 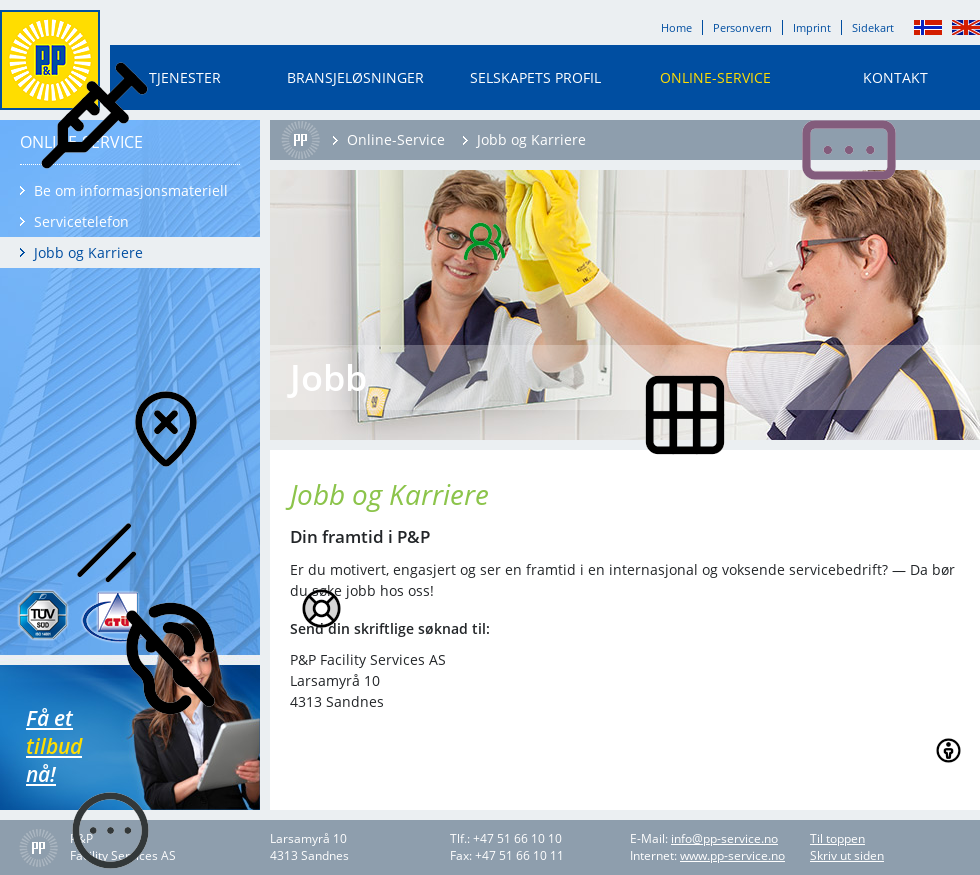 What do you see at coordinates (948, 750) in the screenshot?
I see `indicates creative commons attribution license required` at bounding box center [948, 750].